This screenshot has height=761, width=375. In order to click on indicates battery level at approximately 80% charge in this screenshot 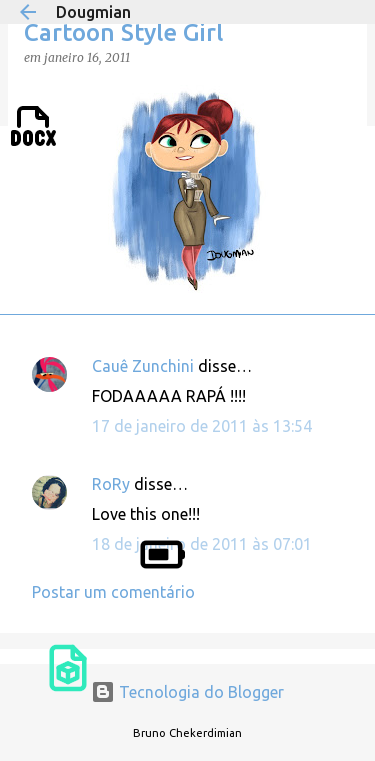, I will do `click(161, 554)`.